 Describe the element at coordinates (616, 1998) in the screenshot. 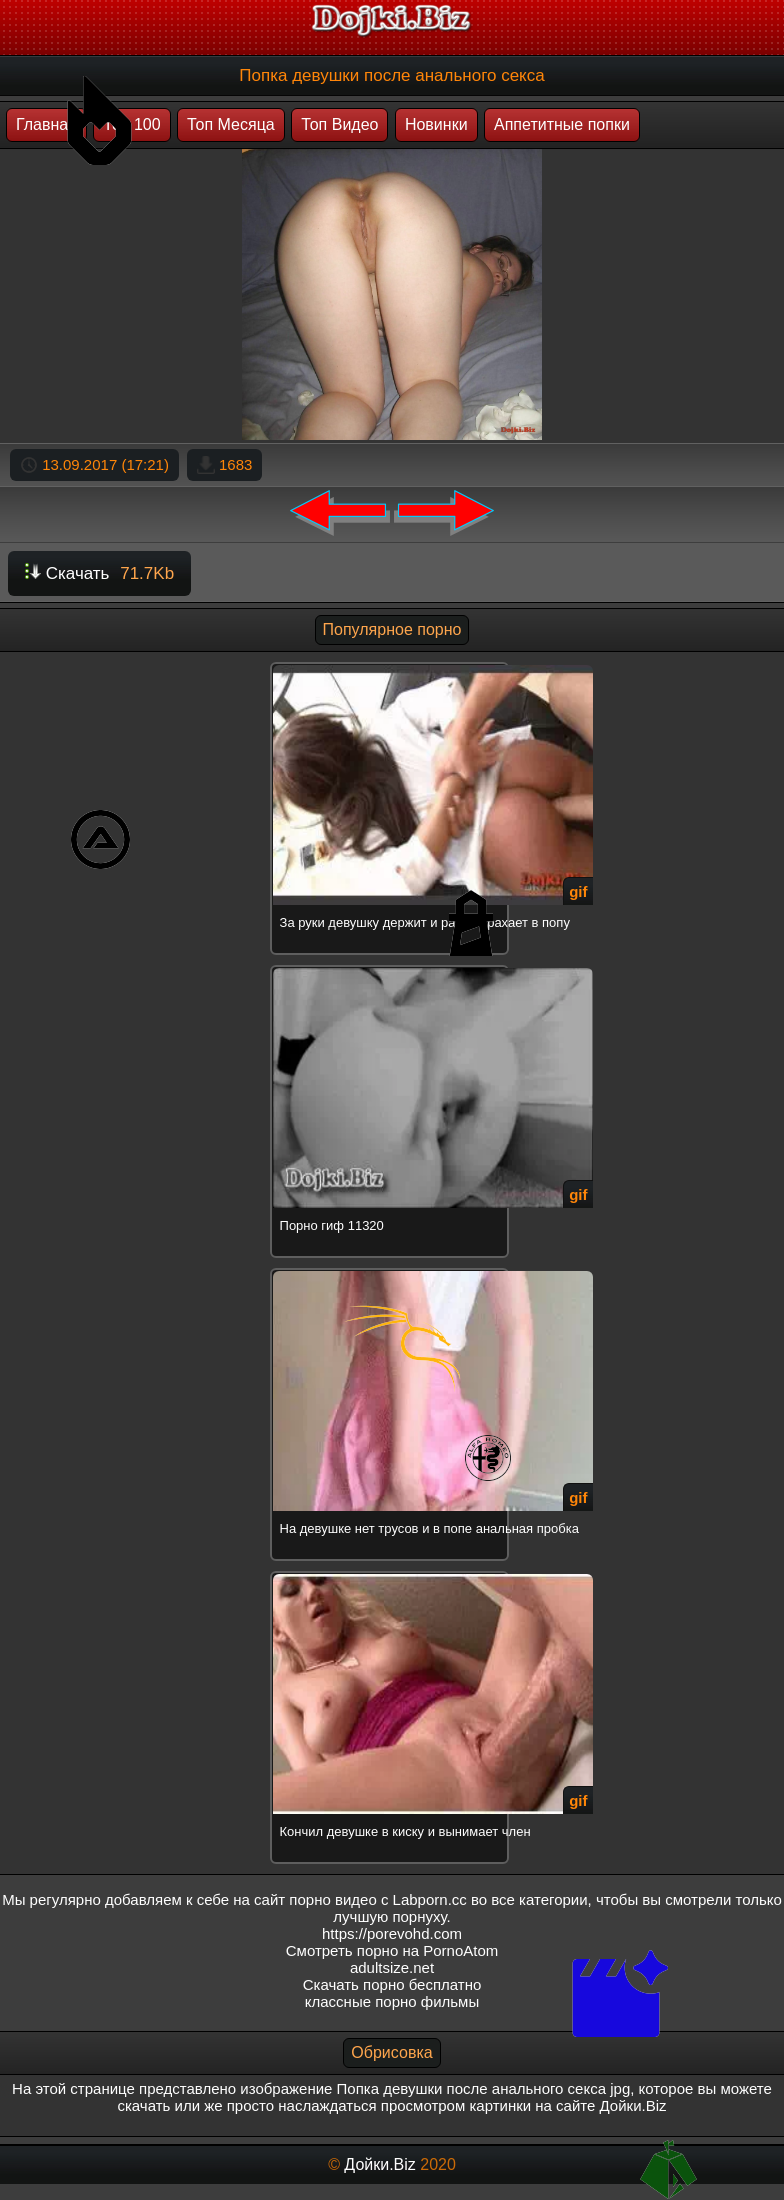

I see `access AI-powered video editing tools` at that location.